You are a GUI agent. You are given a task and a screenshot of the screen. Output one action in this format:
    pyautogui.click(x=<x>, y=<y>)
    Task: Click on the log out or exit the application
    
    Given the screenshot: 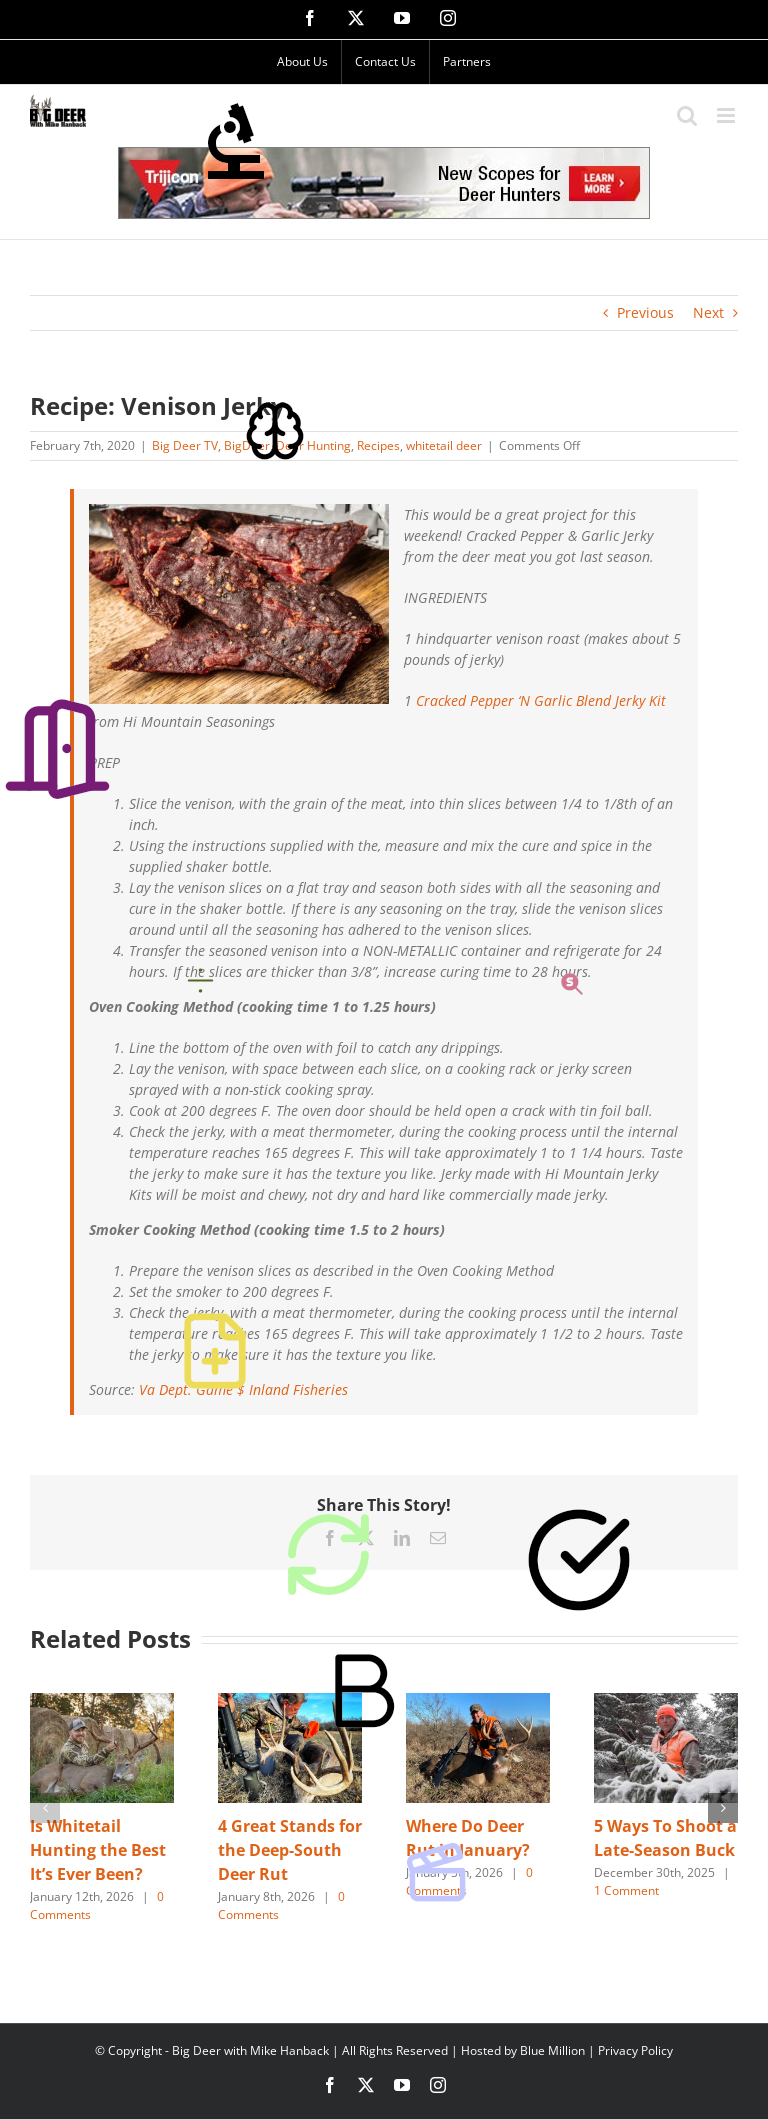 What is the action you would take?
    pyautogui.click(x=57, y=748)
    